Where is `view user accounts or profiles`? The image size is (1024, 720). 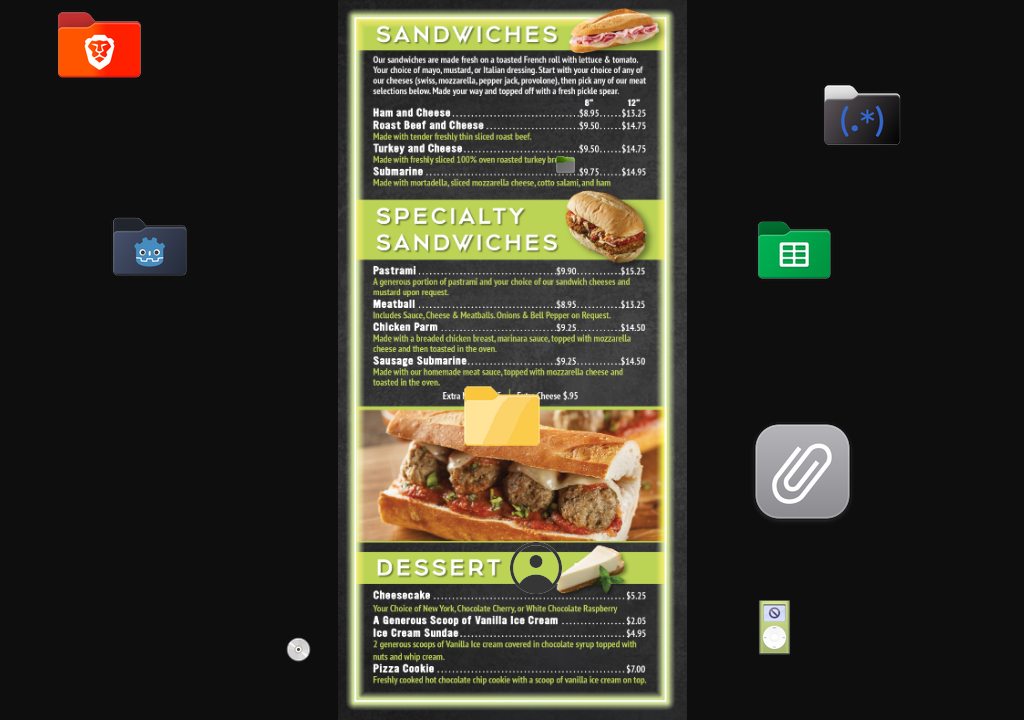
view user accounts or profiles is located at coordinates (536, 568).